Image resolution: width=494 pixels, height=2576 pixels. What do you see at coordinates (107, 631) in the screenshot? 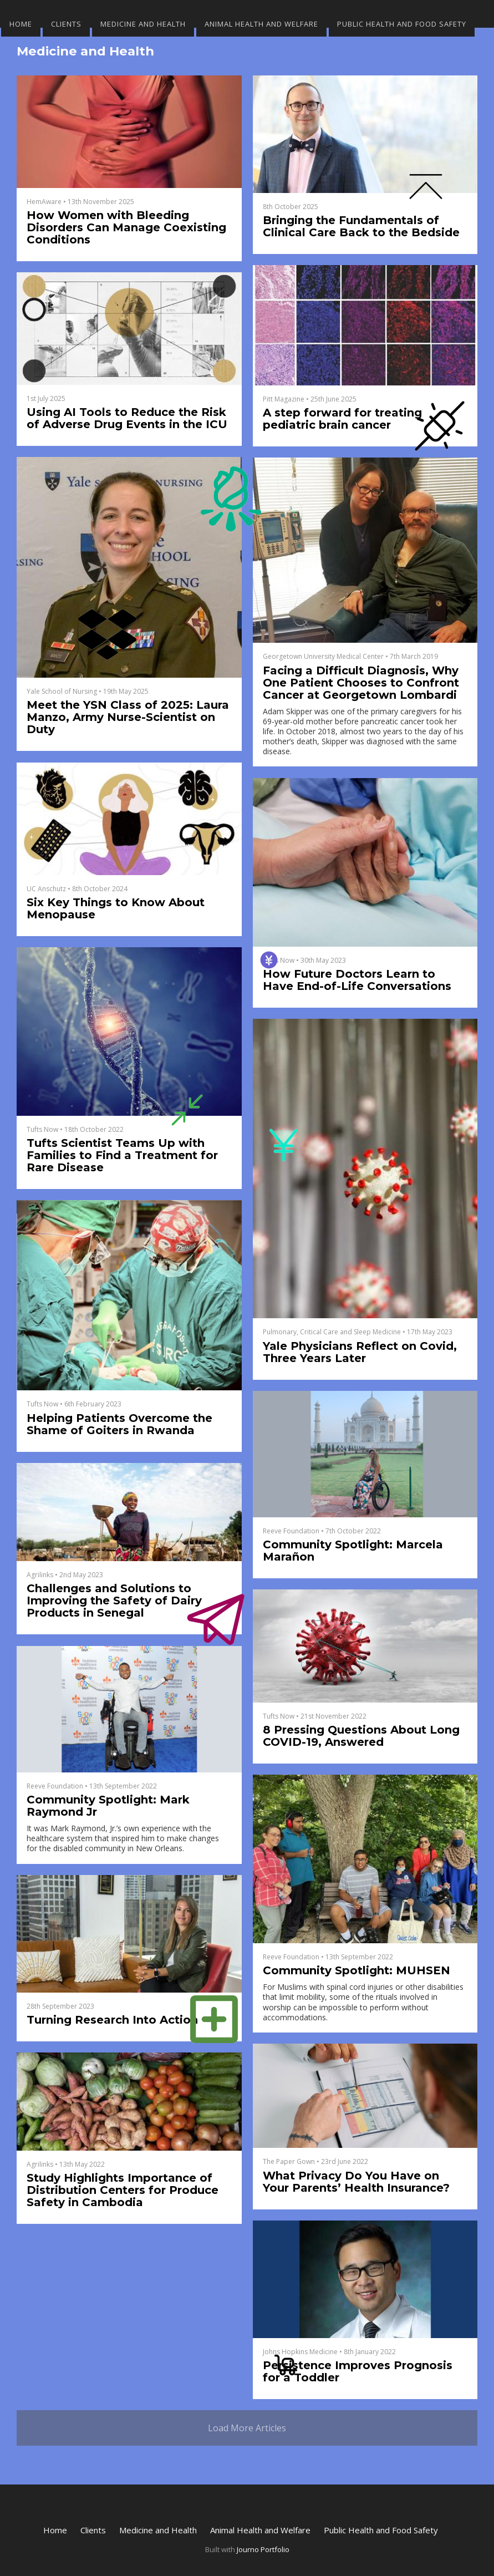
I see `open Dropbox app` at bounding box center [107, 631].